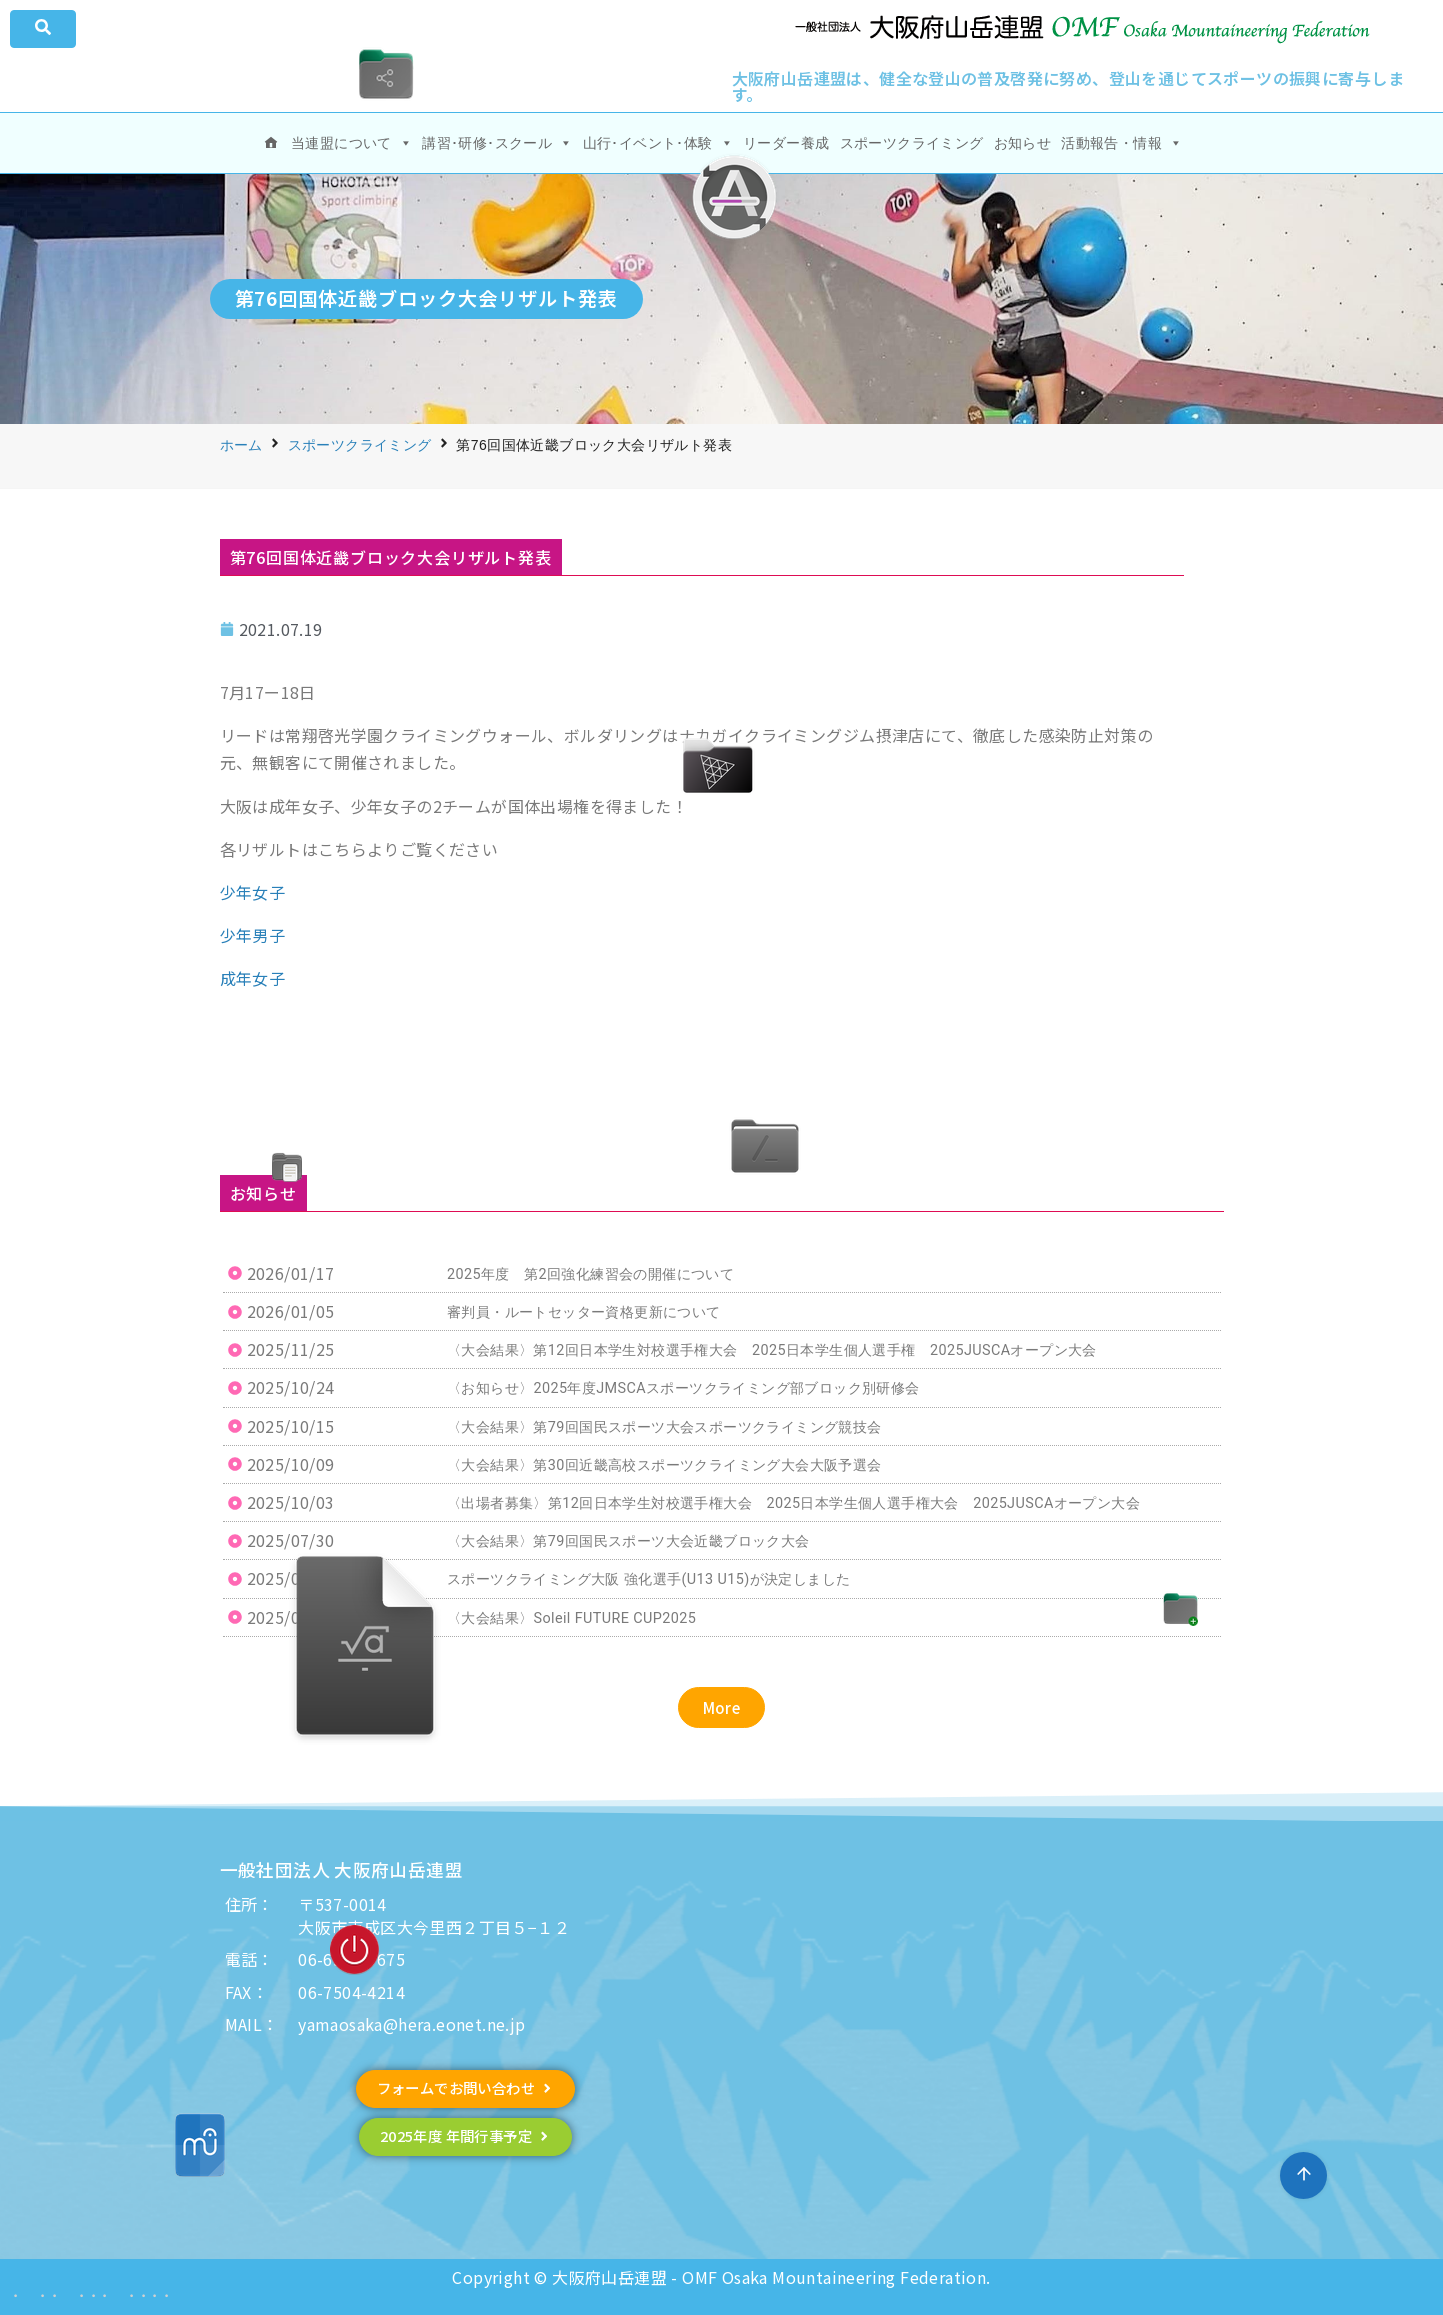  Describe the element at coordinates (287, 1167) in the screenshot. I see `open a file from your computer` at that location.